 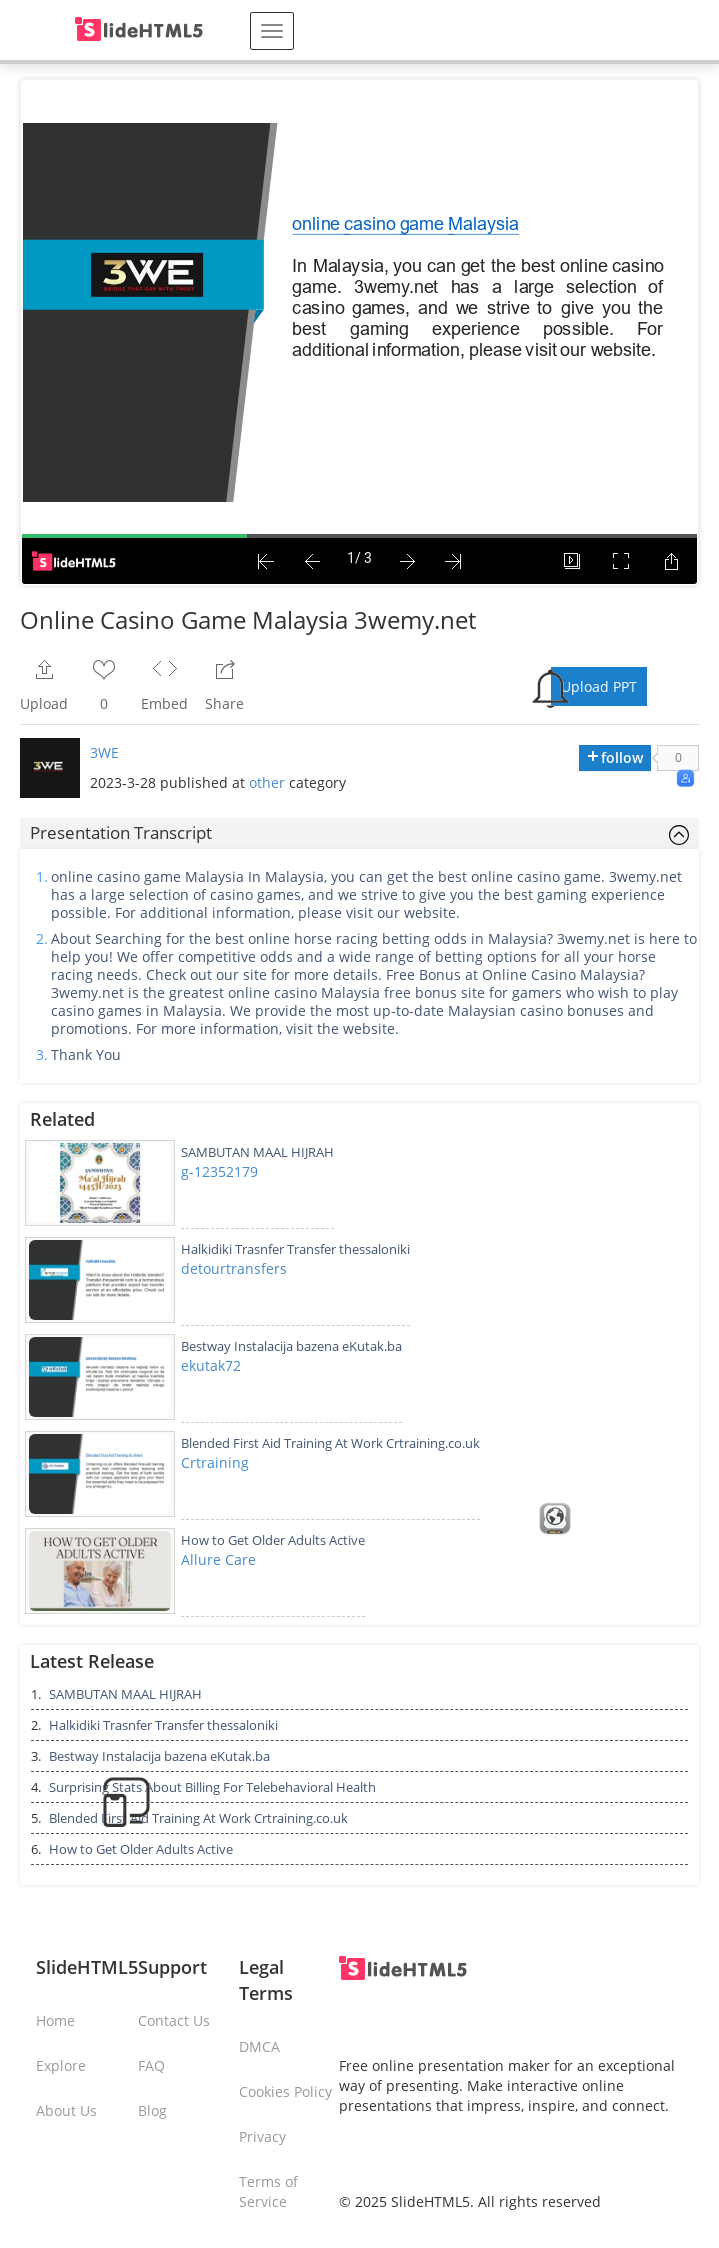 What do you see at coordinates (555, 1519) in the screenshot?
I see `configure iSCSI network storage settings` at bounding box center [555, 1519].